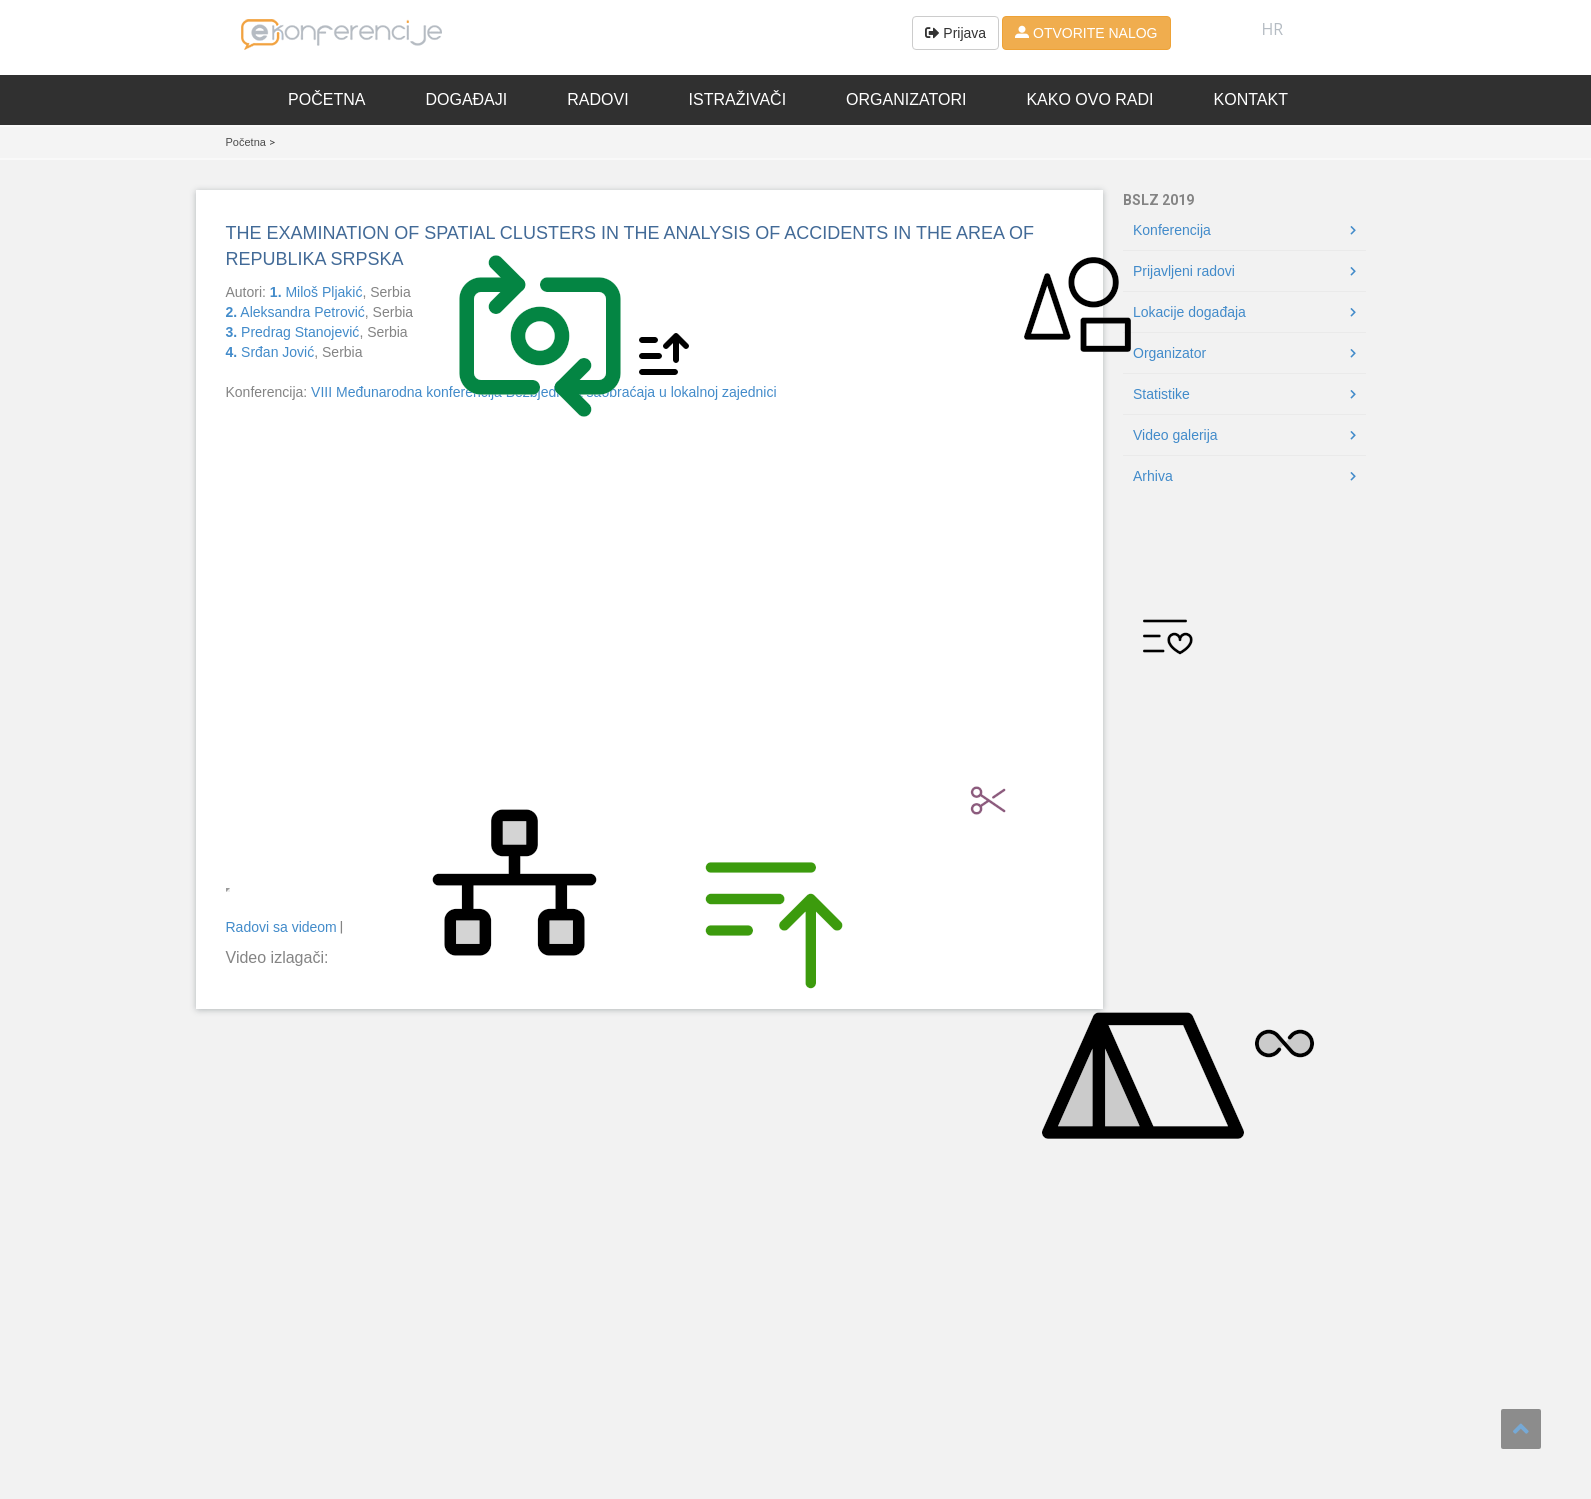 The image size is (1591, 1499). Describe the element at coordinates (1284, 1043) in the screenshot. I see `indicates unlimited or infinite content` at that location.